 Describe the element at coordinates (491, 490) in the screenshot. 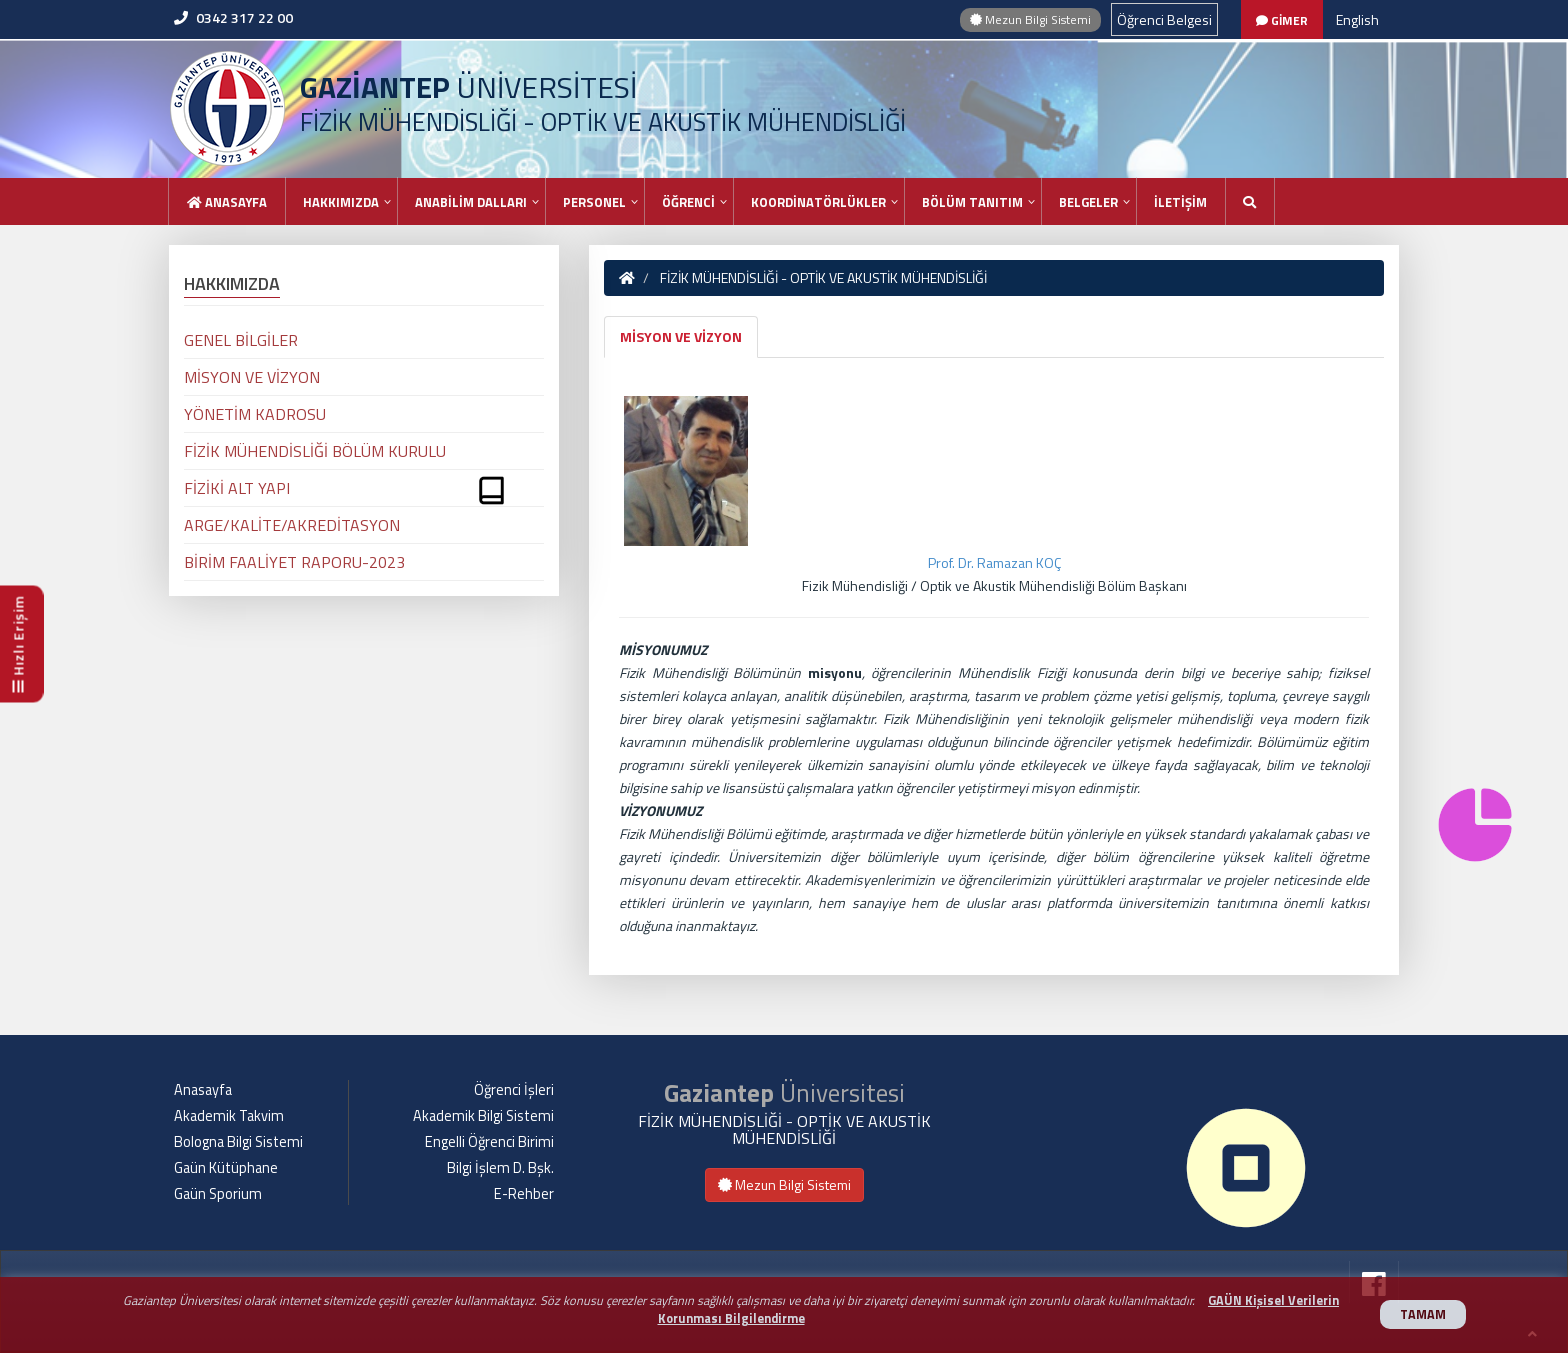

I see `open reading or library section` at that location.